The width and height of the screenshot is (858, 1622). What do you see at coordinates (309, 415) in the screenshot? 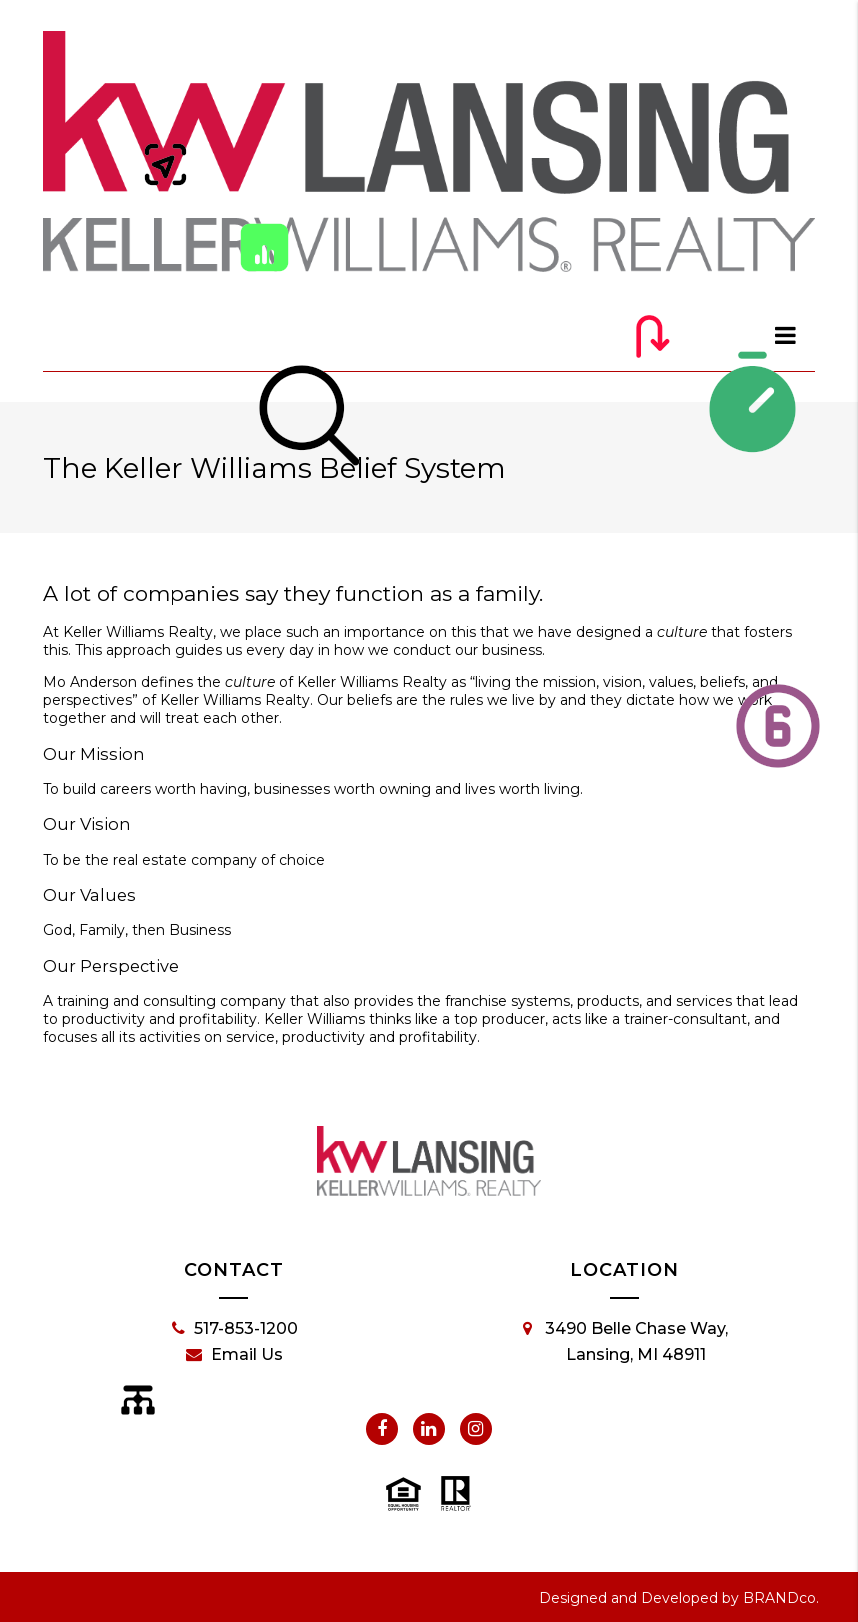
I see `search for content or items` at bounding box center [309, 415].